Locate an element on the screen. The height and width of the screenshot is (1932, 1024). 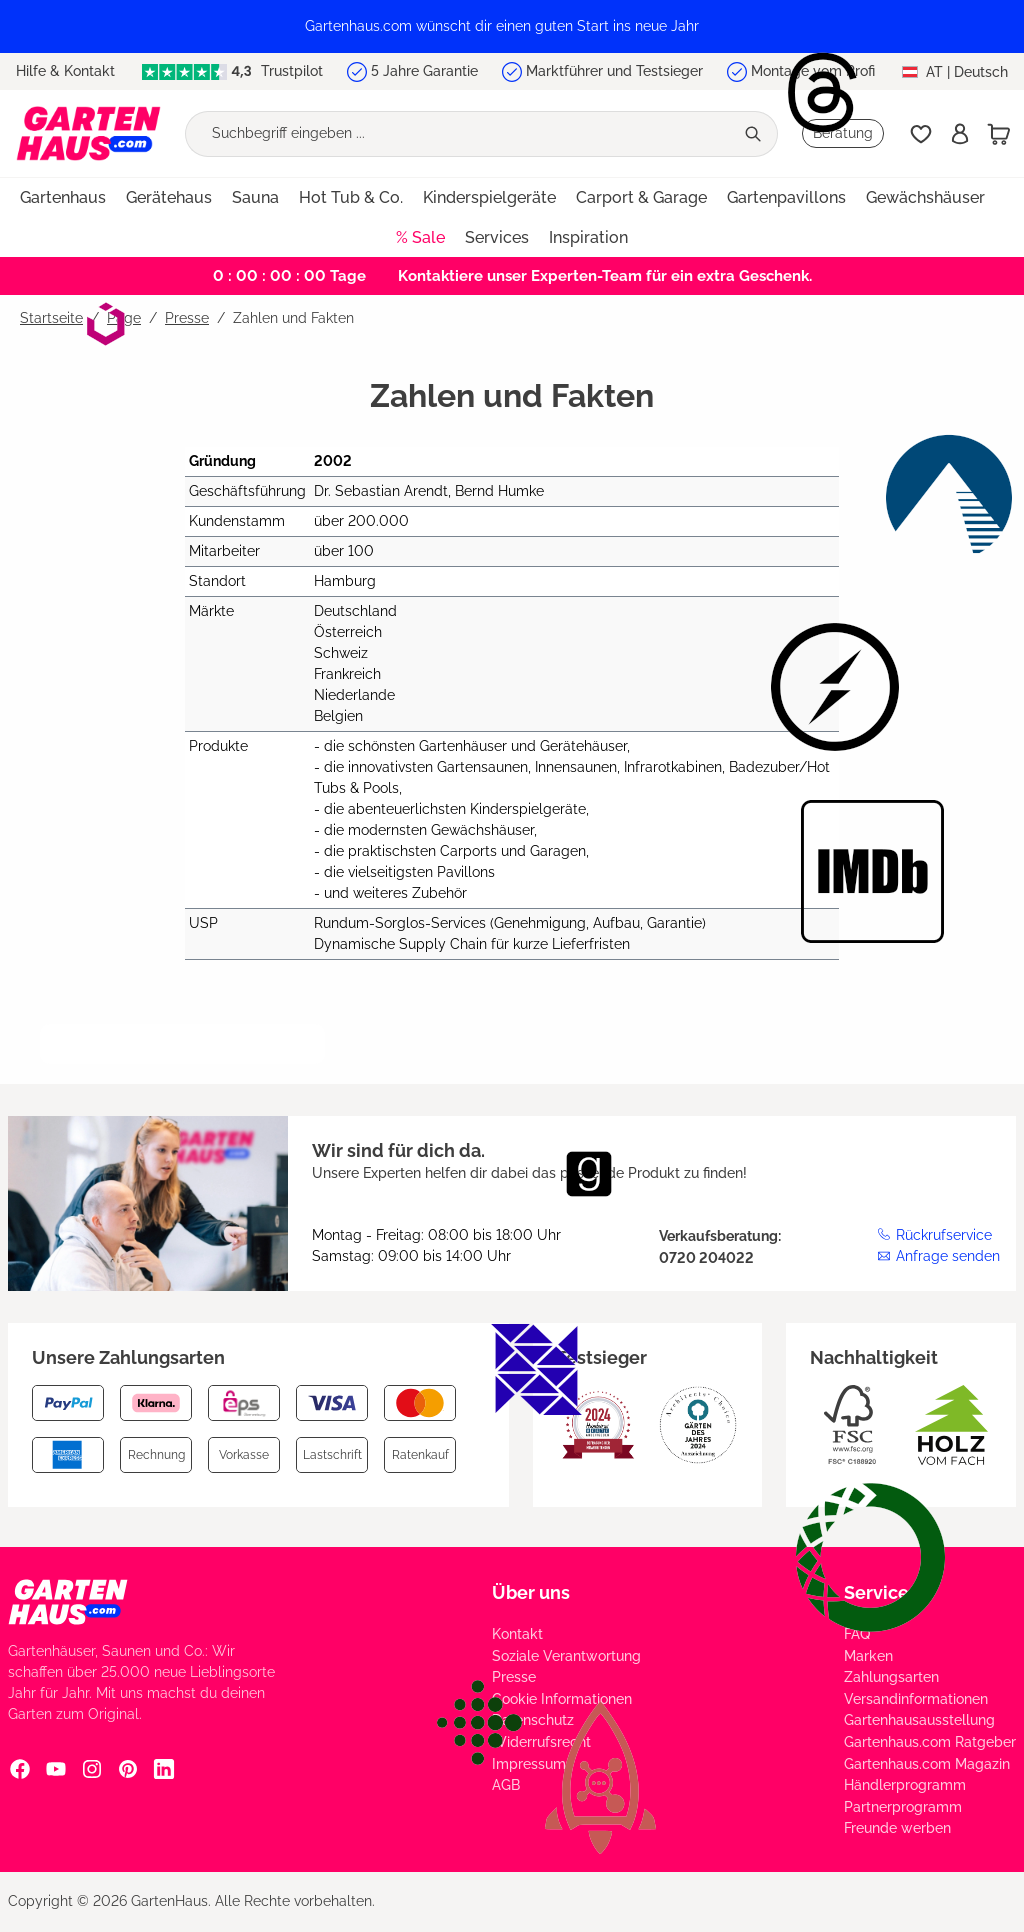
open anaconda navigator is located at coordinates (870, 1557).